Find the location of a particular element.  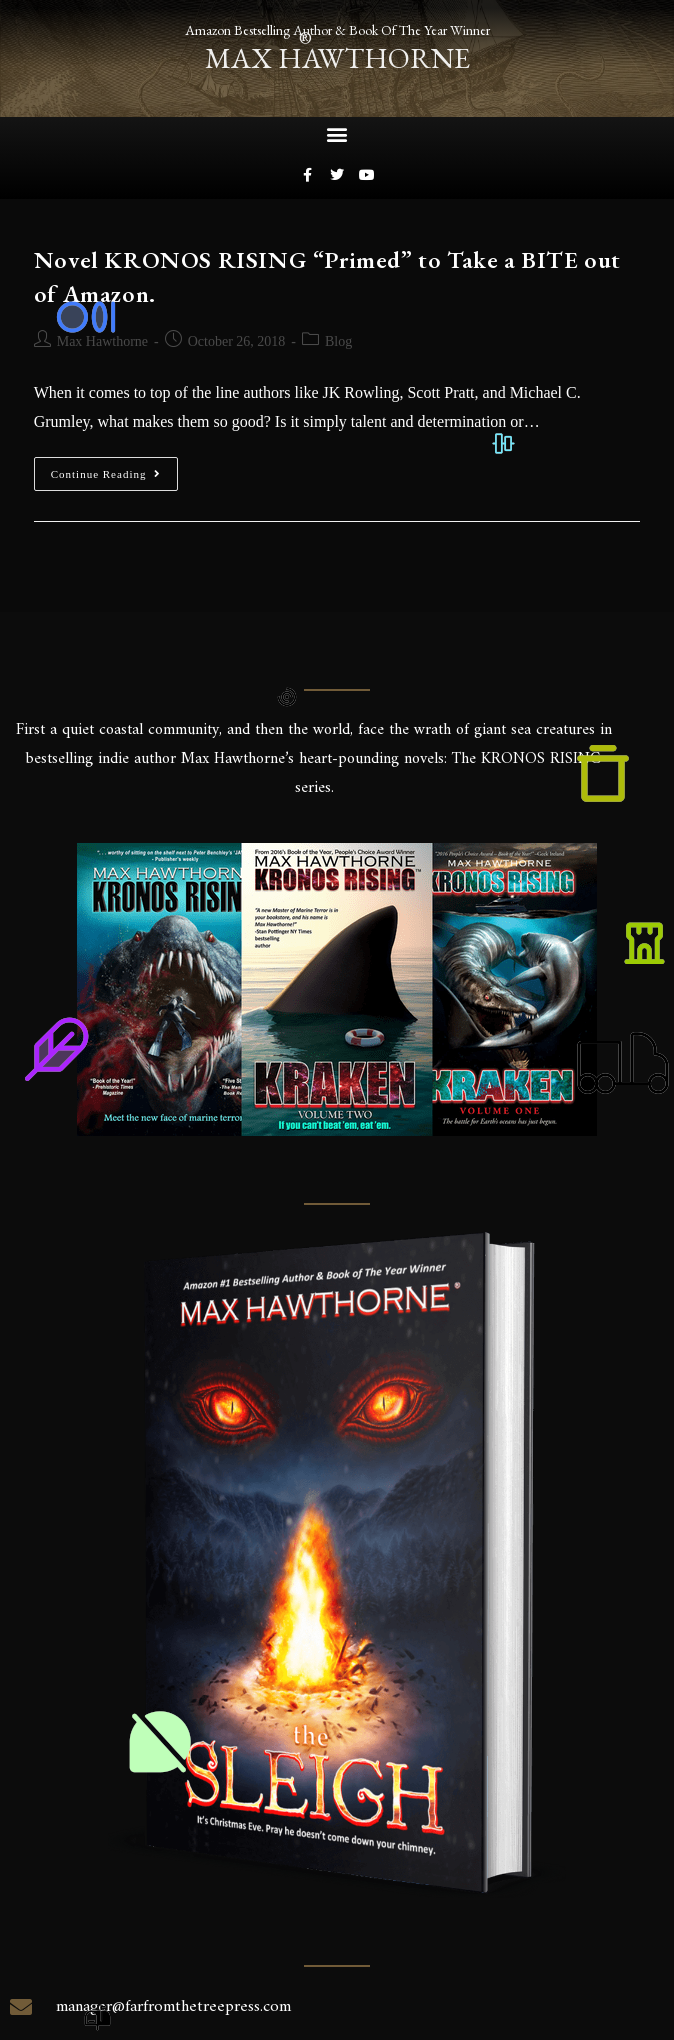

access your mailbox or inbox is located at coordinates (97, 2018).